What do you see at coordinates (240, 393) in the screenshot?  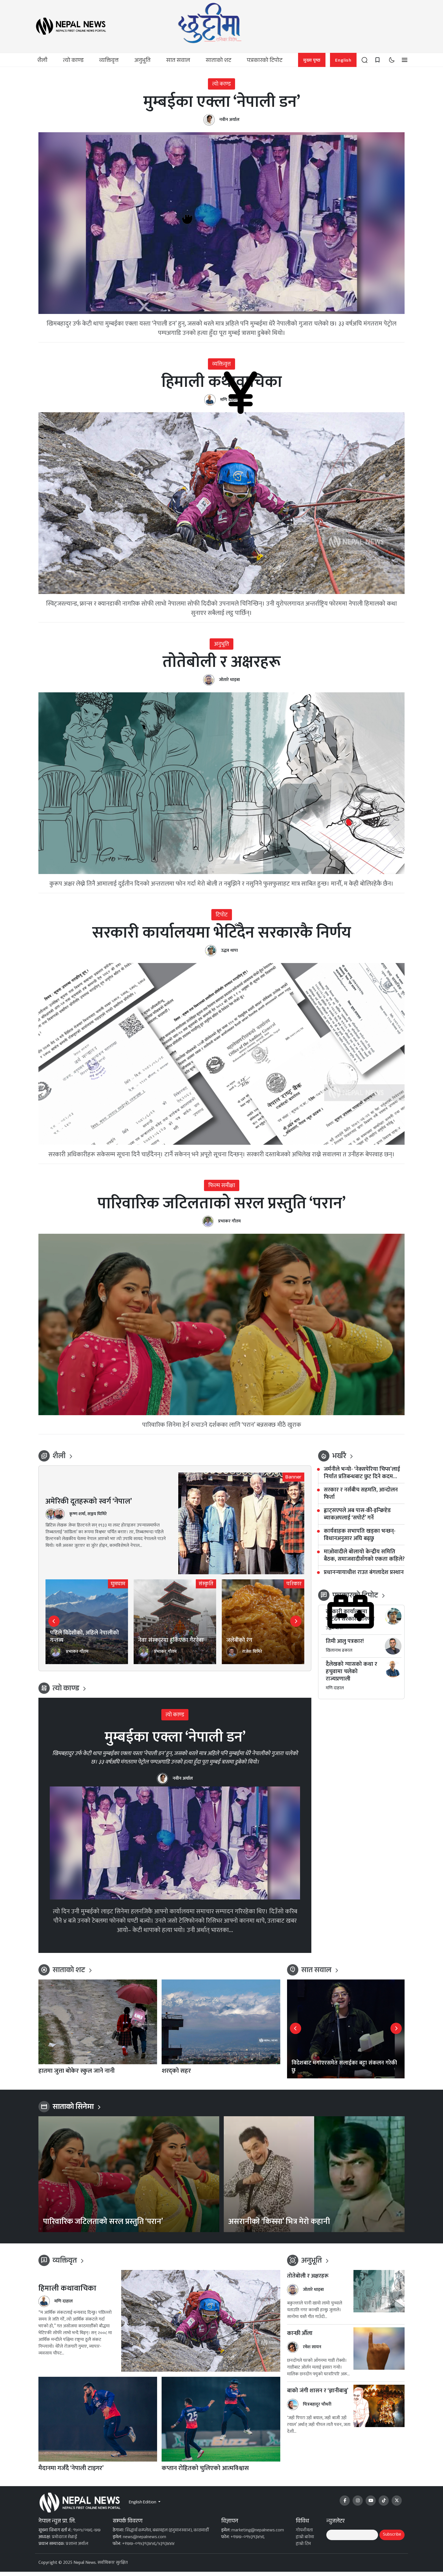 I see `select Japanese yen as currency` at bounding box center [240, 393].